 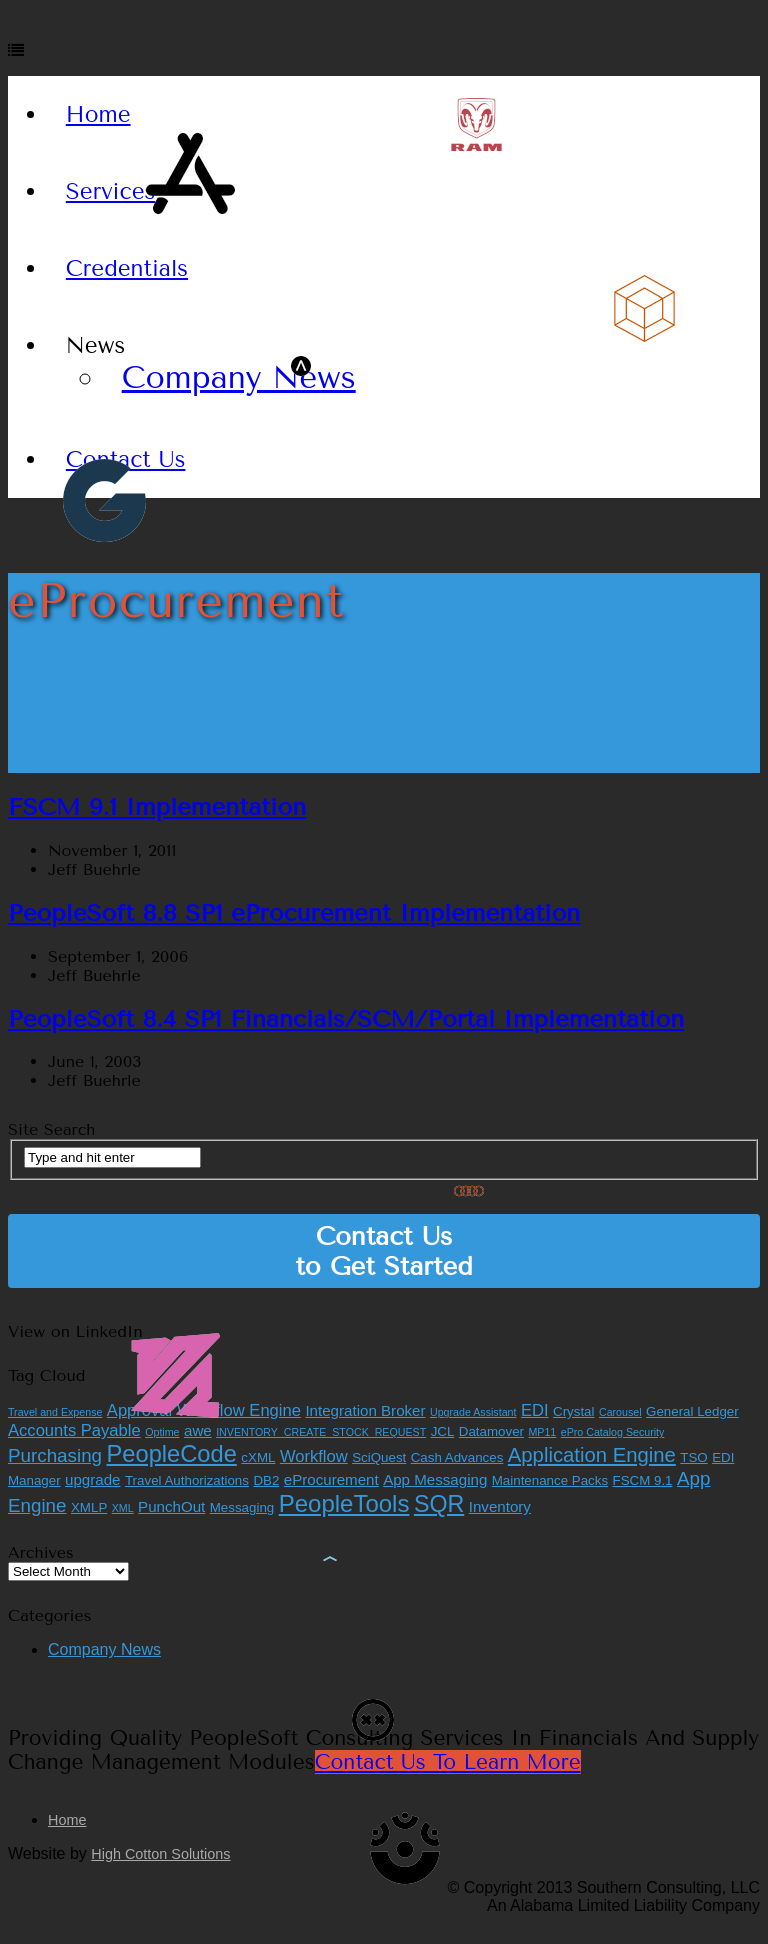 I want to click on Audi brand or vehicle information, so click(x=469, y=1191).